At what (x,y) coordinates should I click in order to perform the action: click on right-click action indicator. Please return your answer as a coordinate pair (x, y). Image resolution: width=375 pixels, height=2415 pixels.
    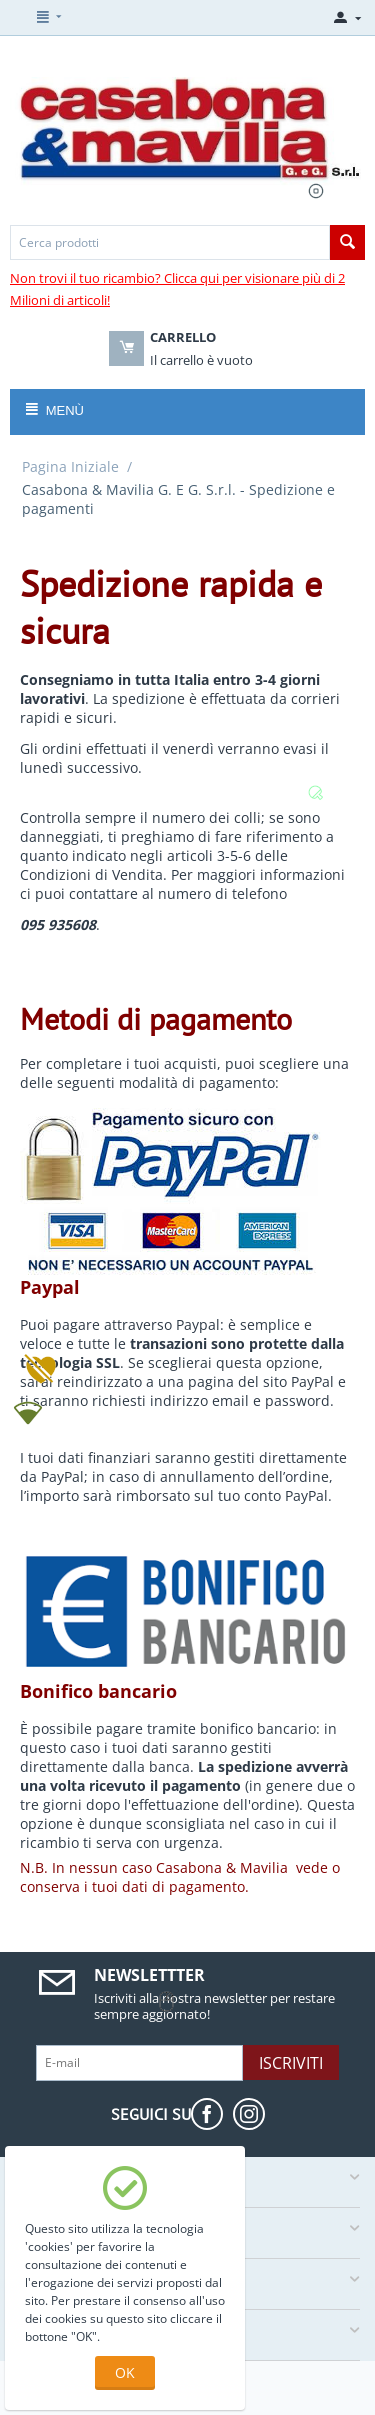
    Looking at the image, I should click on (166, 2001).